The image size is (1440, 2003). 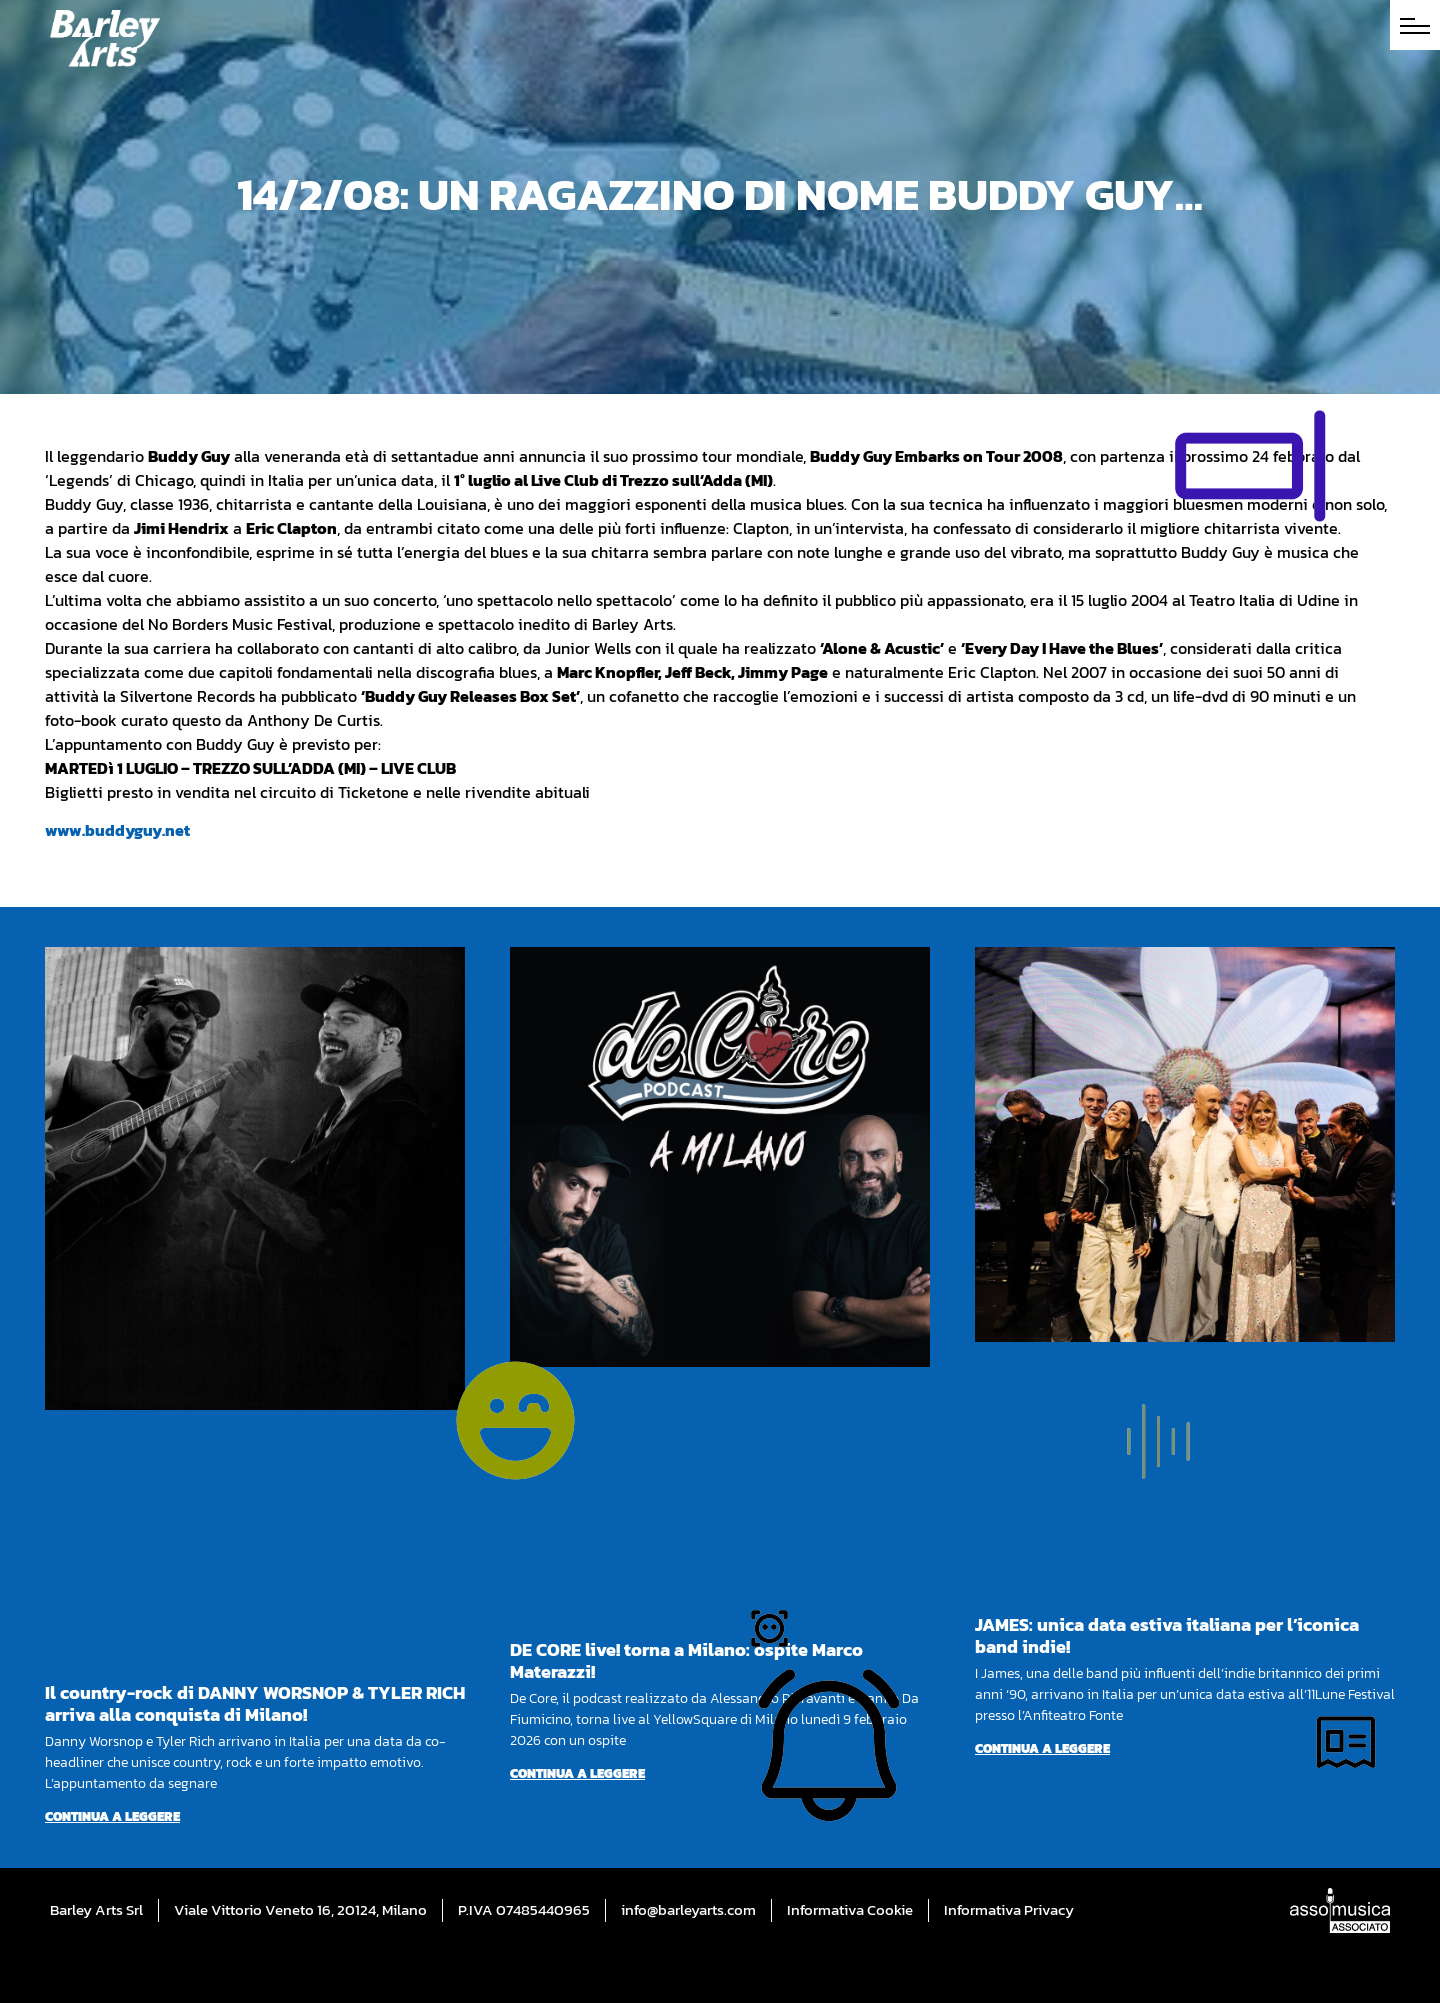 What do you see at coordinates (1346, 1741) in the screenshot?
I see `view news or article clippings` at bounding box center [1346, 1741].